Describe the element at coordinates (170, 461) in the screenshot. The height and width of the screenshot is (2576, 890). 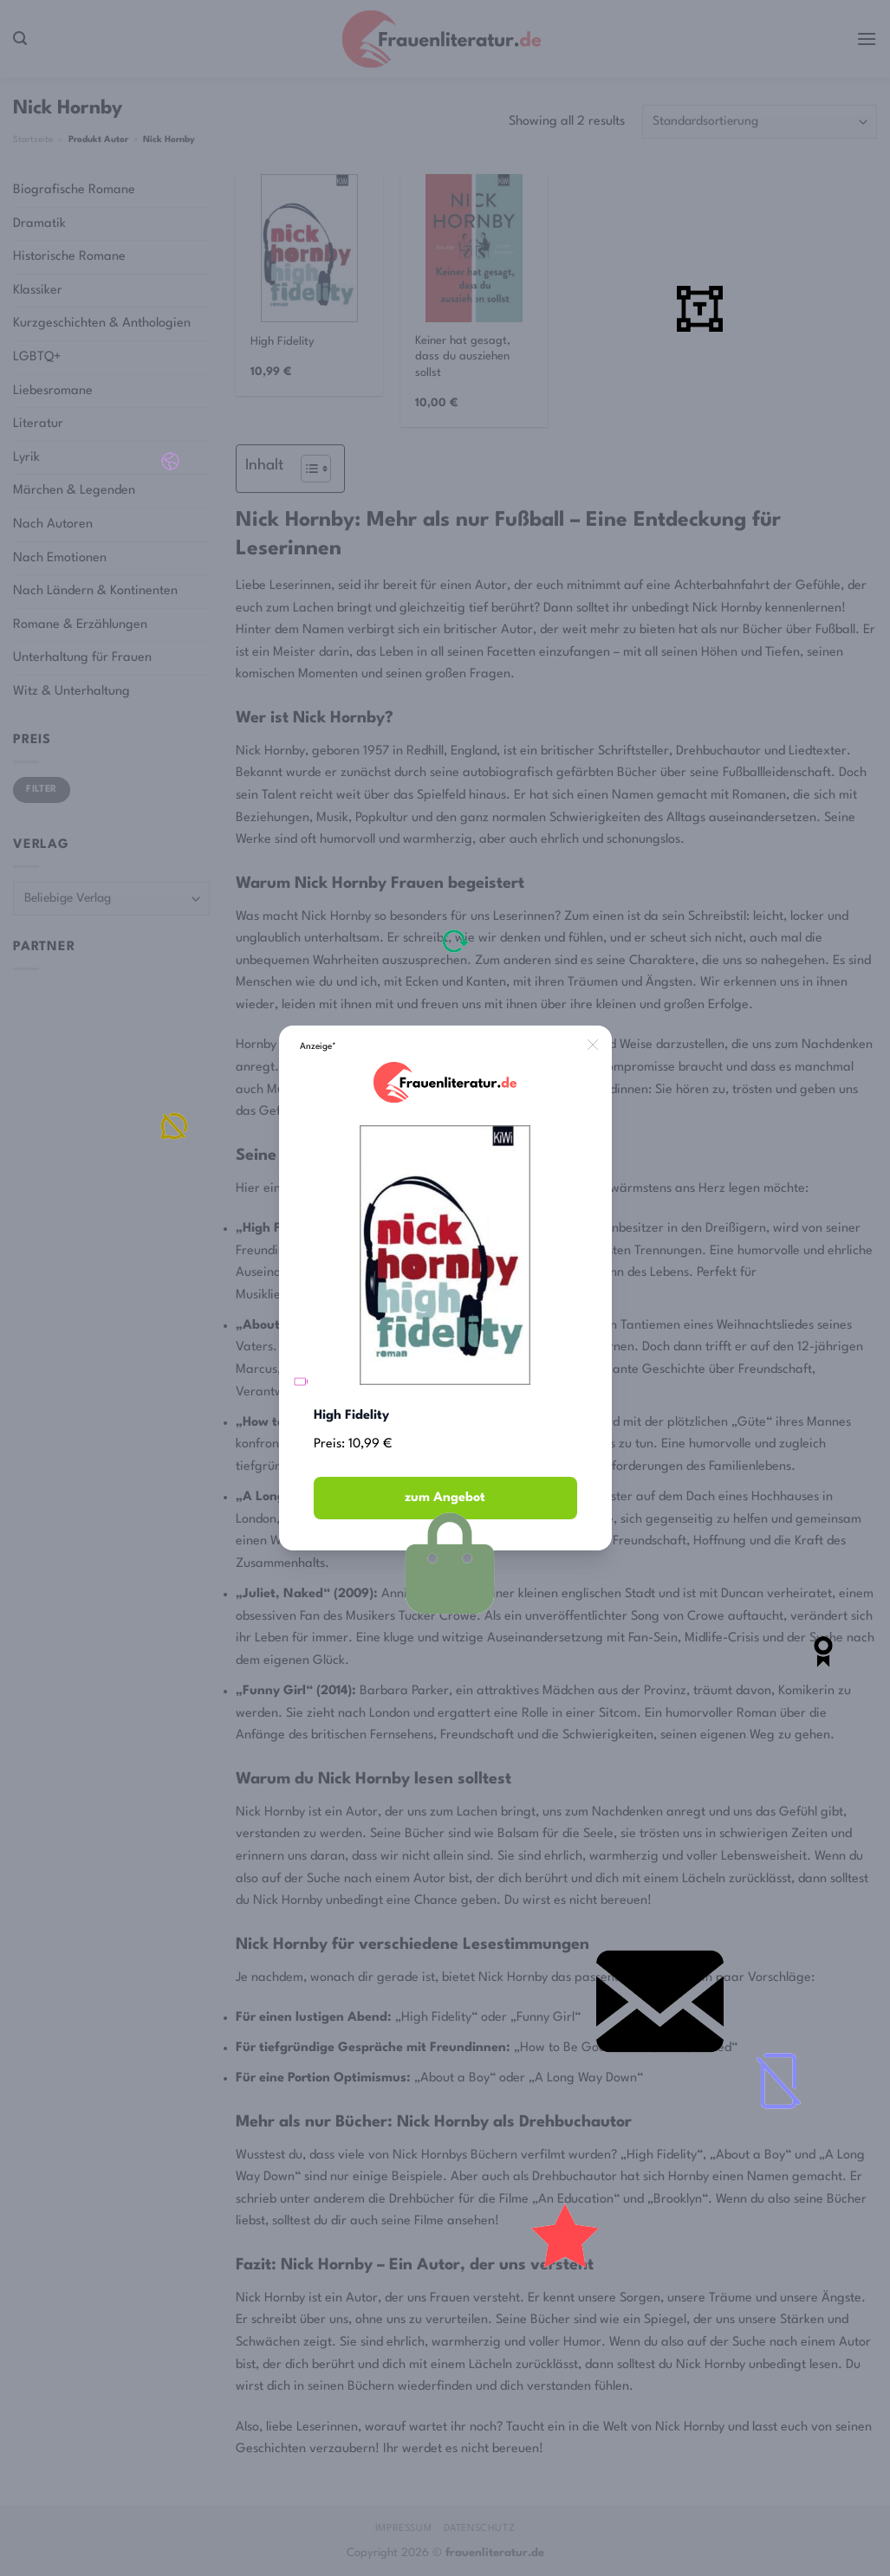
I see `switch to international or global settings` at that location.